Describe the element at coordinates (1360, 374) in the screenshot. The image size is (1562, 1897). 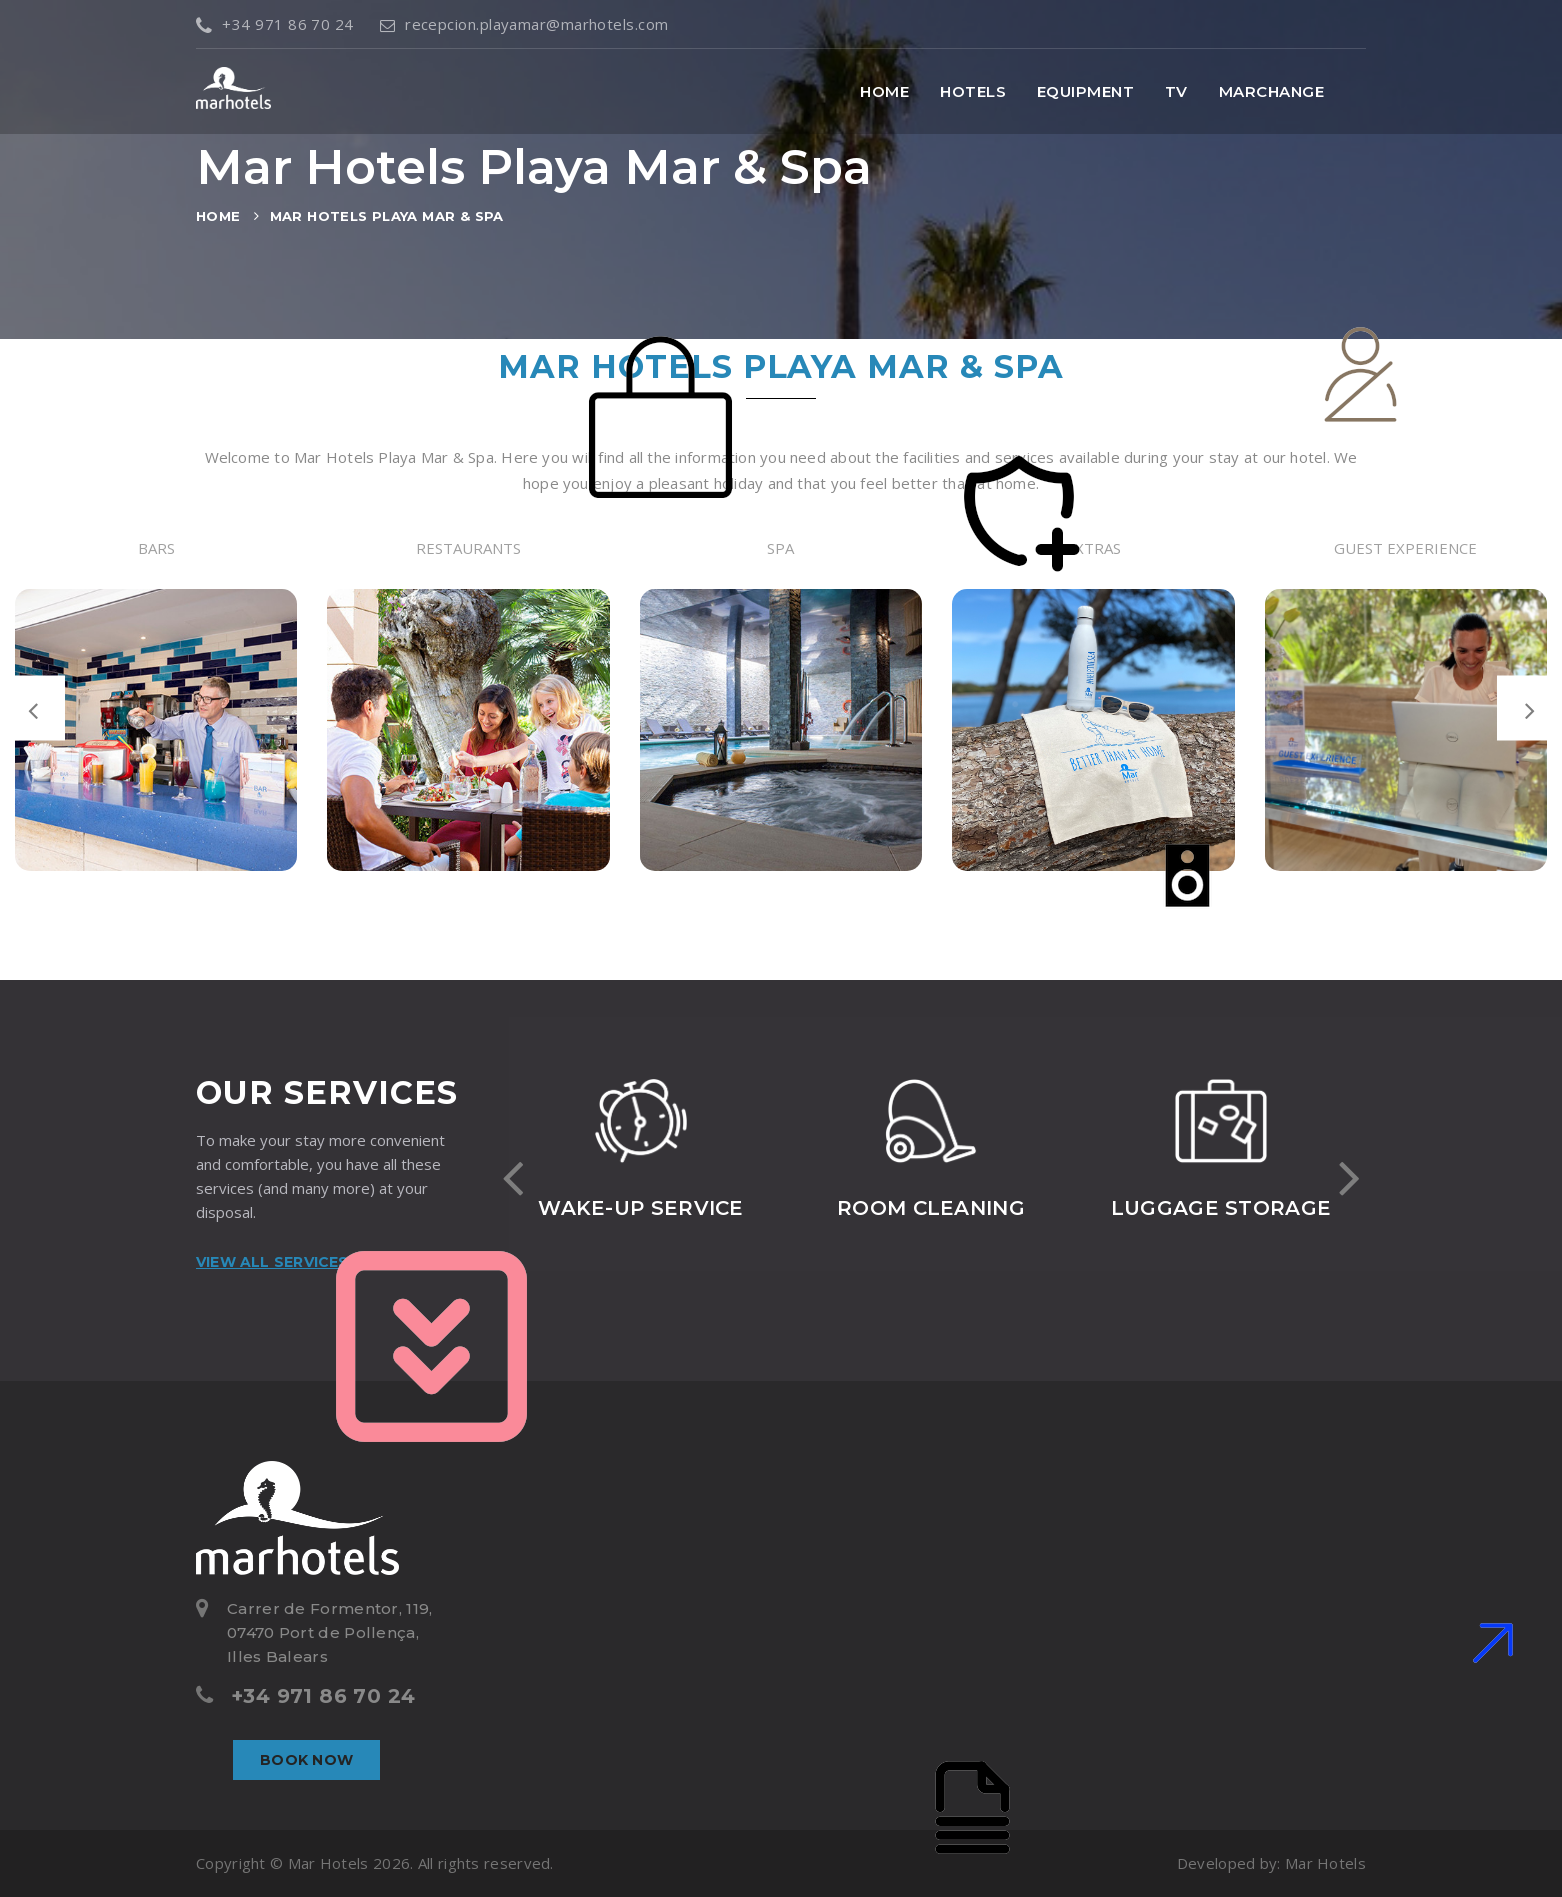
I see `fasten seatbelt reminder` at that location.